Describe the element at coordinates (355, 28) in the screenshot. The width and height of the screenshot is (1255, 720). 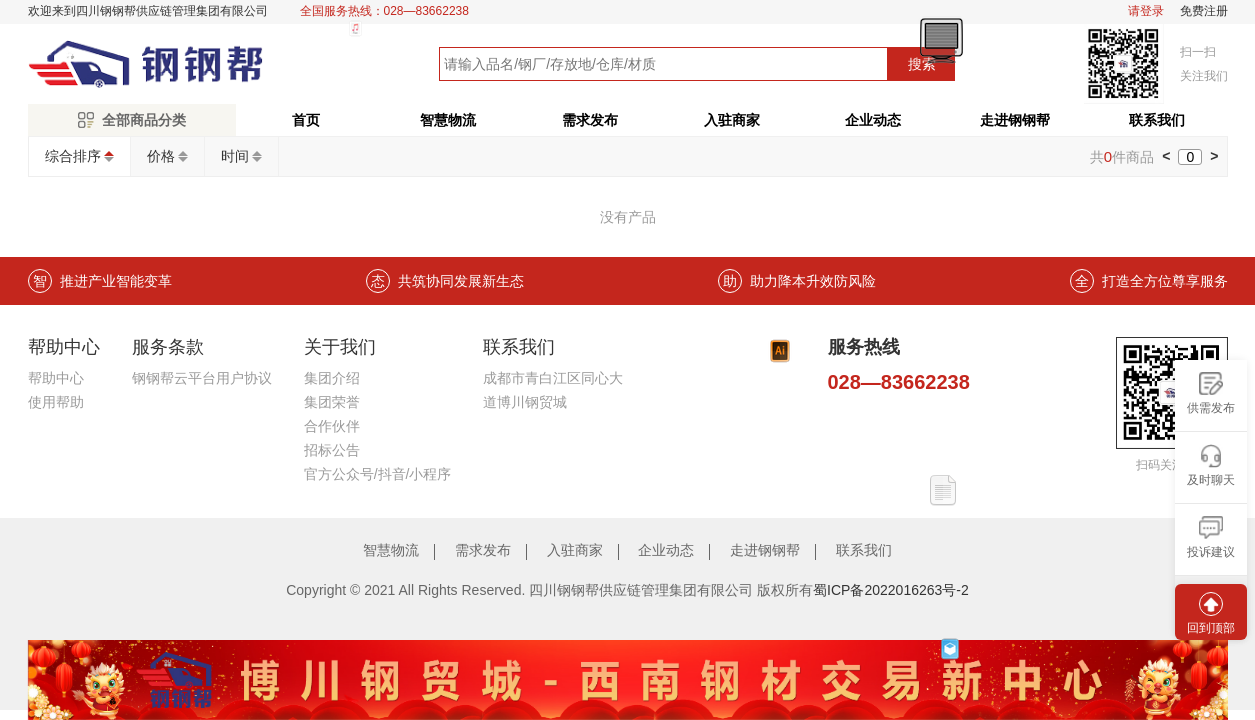
I see `a FLAC audio file` at that location.